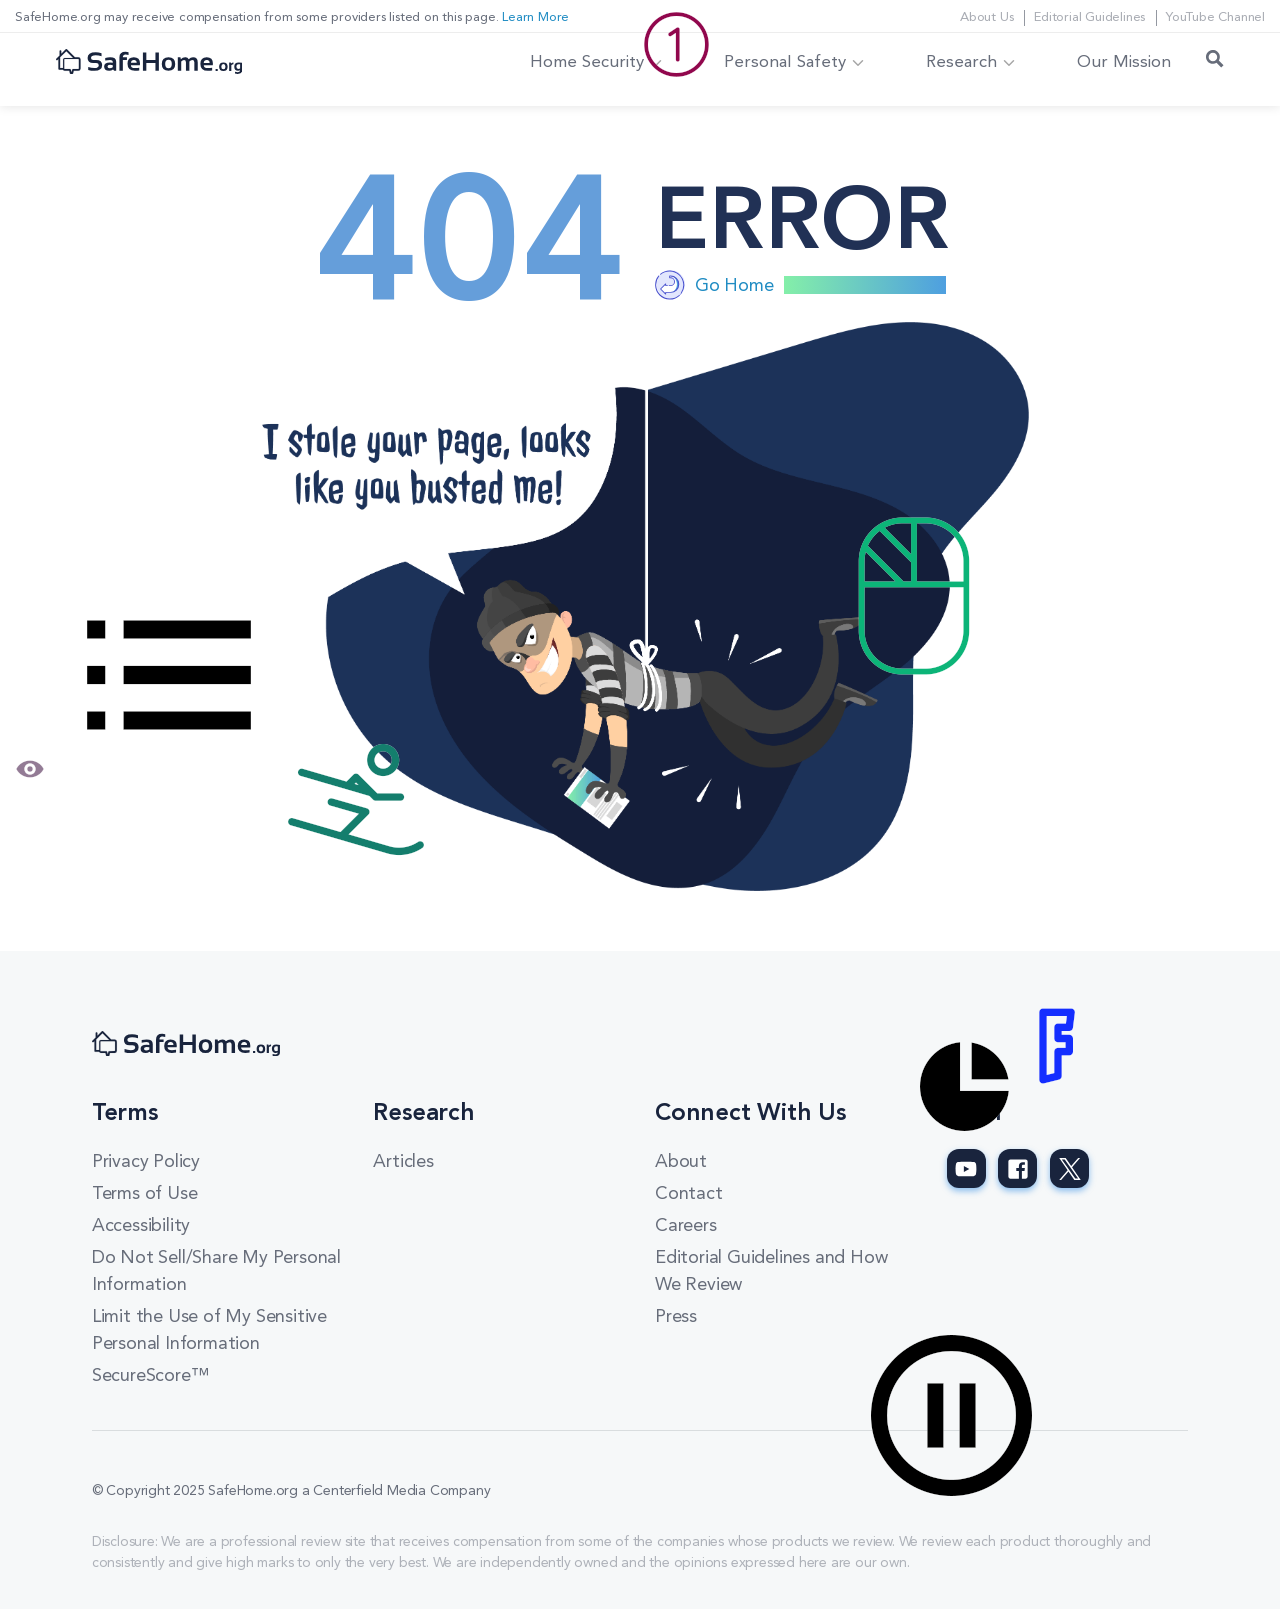  Describe the element at coordinates (951, 1415) in the screenshot. I see `pause media playback` at that location.